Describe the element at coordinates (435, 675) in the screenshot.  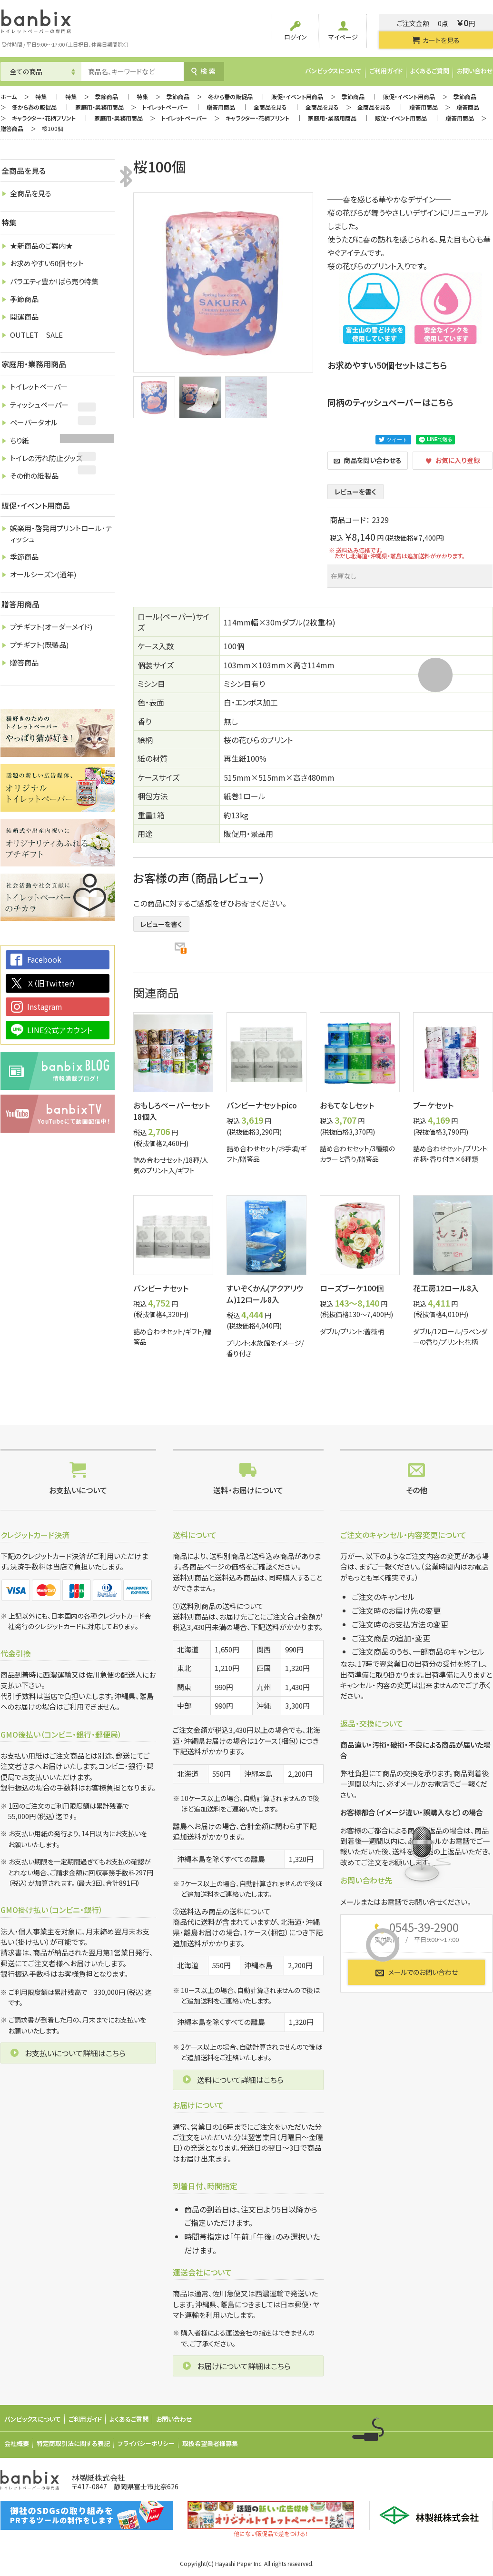
I see `start recording audio or video` at that location.